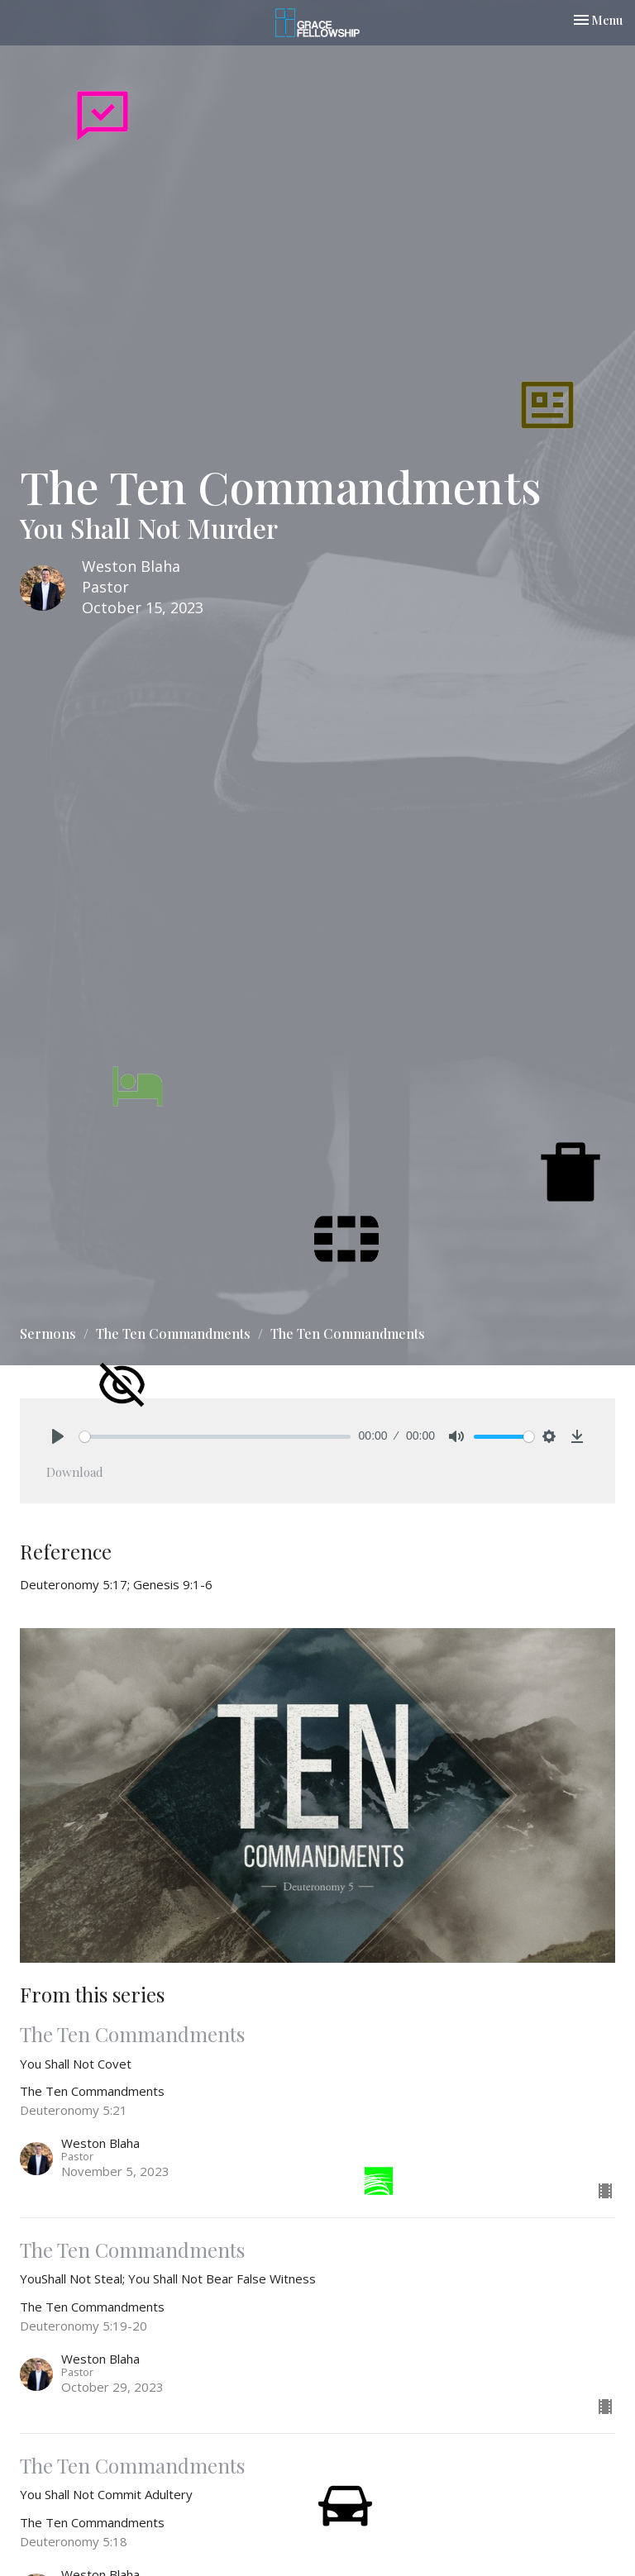 The width and height of the screenshot is (635, 2576). What do you see at coordinates (122, 1384) in the screenshot?
I see `hide password or sensitive content` at bounding box center [122, 1384].